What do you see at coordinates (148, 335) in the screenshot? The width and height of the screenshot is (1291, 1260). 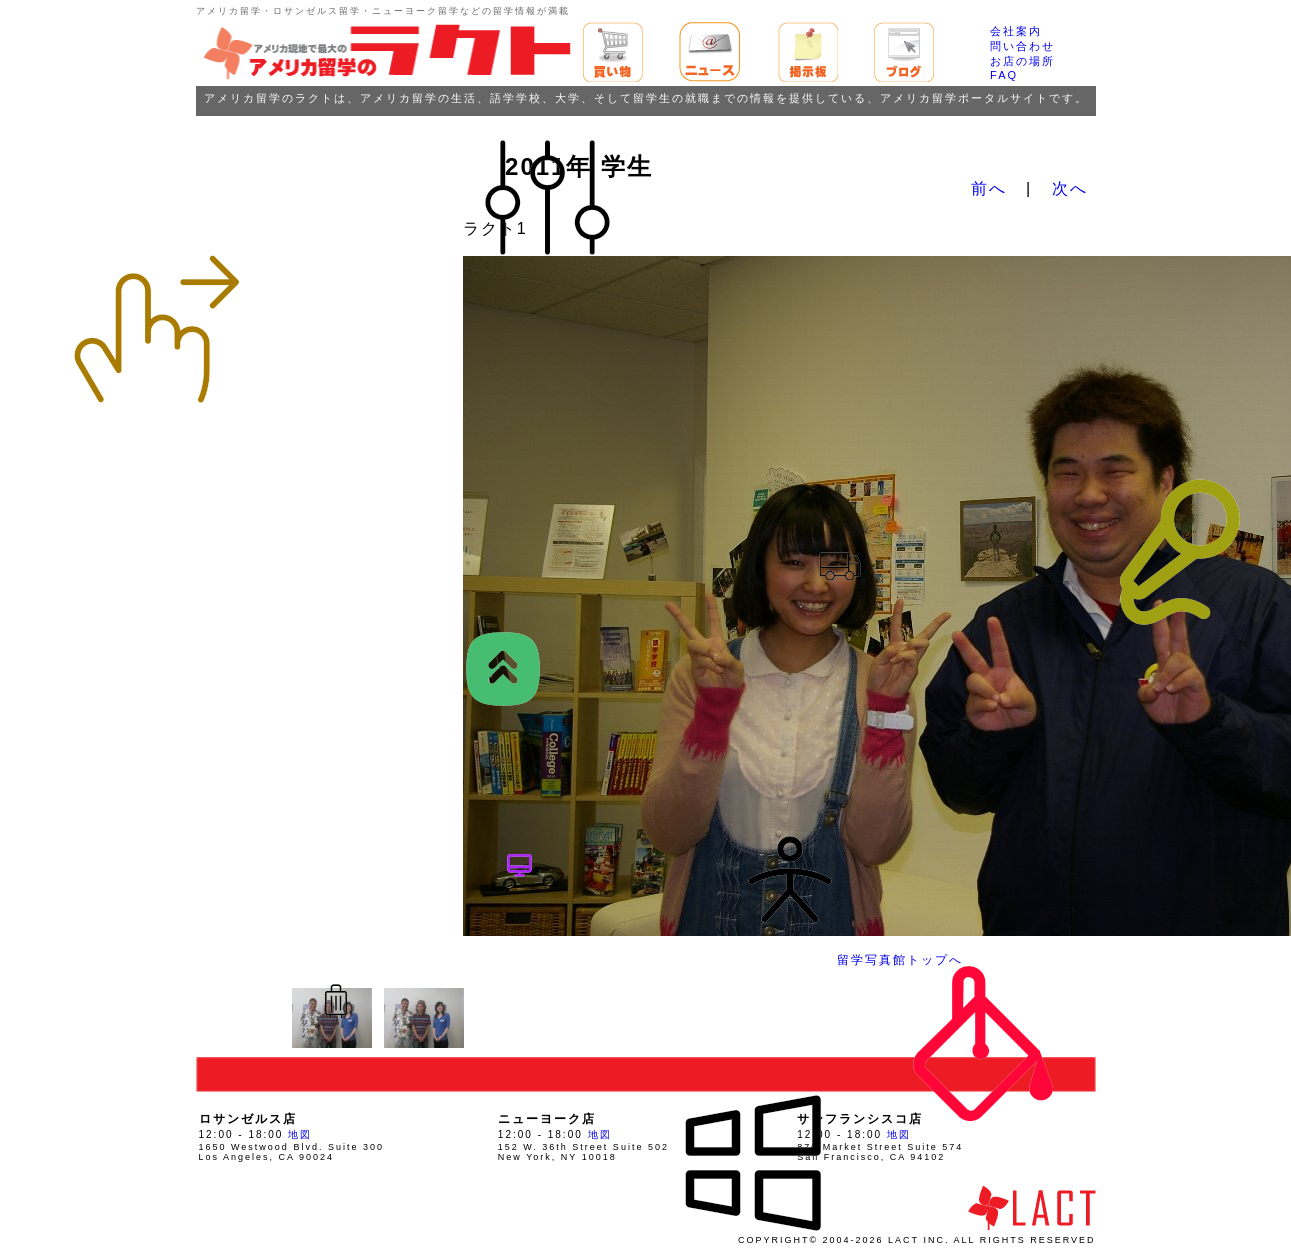 I see `swipe right to continue or proceed` at bounding box center [148, 335].